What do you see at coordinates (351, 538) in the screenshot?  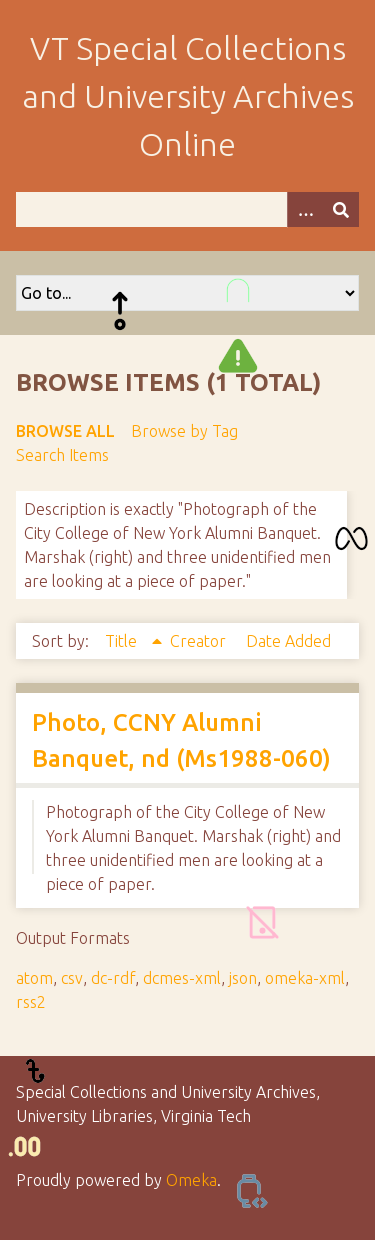 I see `meta company logo` at bounding box center [351, 538].